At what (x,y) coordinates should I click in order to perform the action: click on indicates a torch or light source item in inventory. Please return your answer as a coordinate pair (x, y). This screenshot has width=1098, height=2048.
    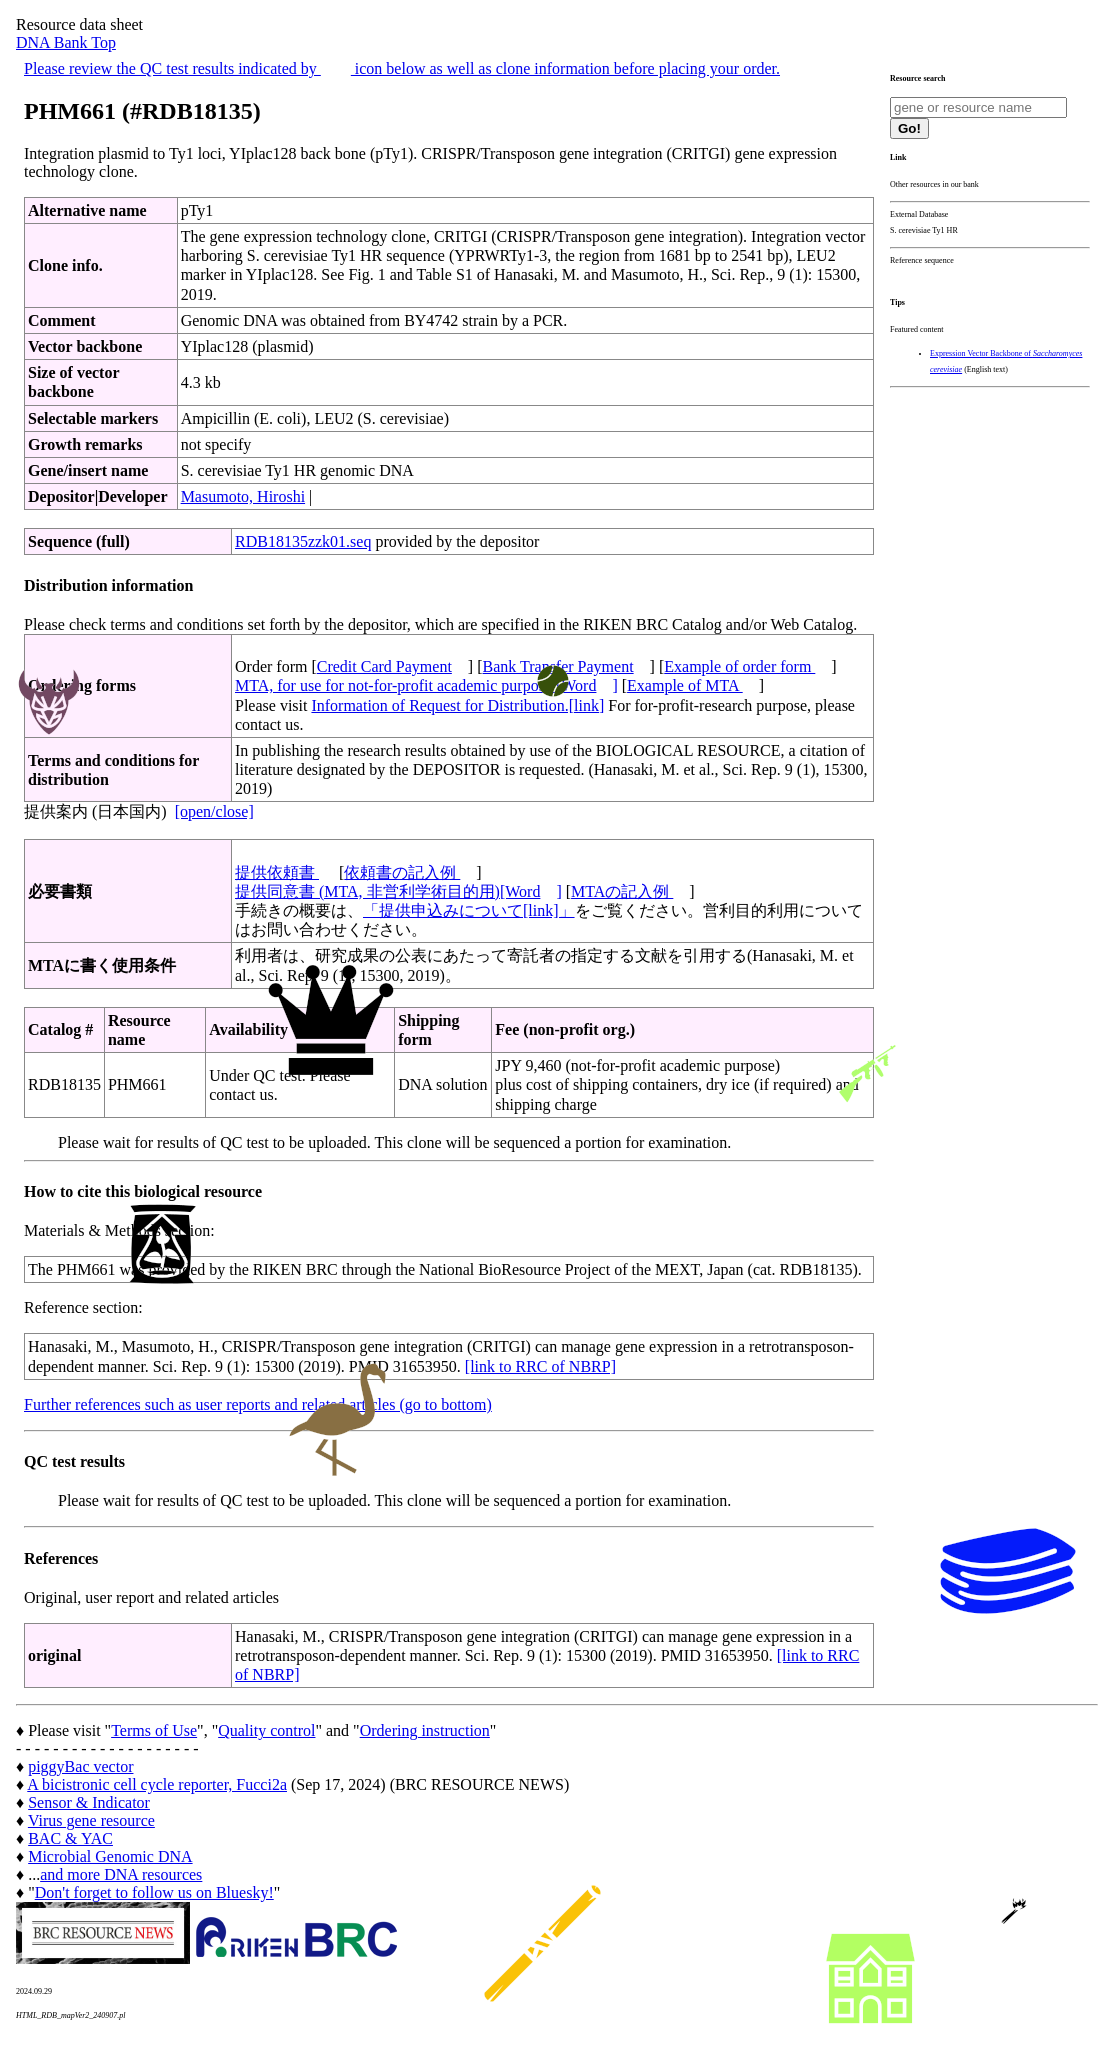
    Looking at the image, I should click on (1014, 1911).